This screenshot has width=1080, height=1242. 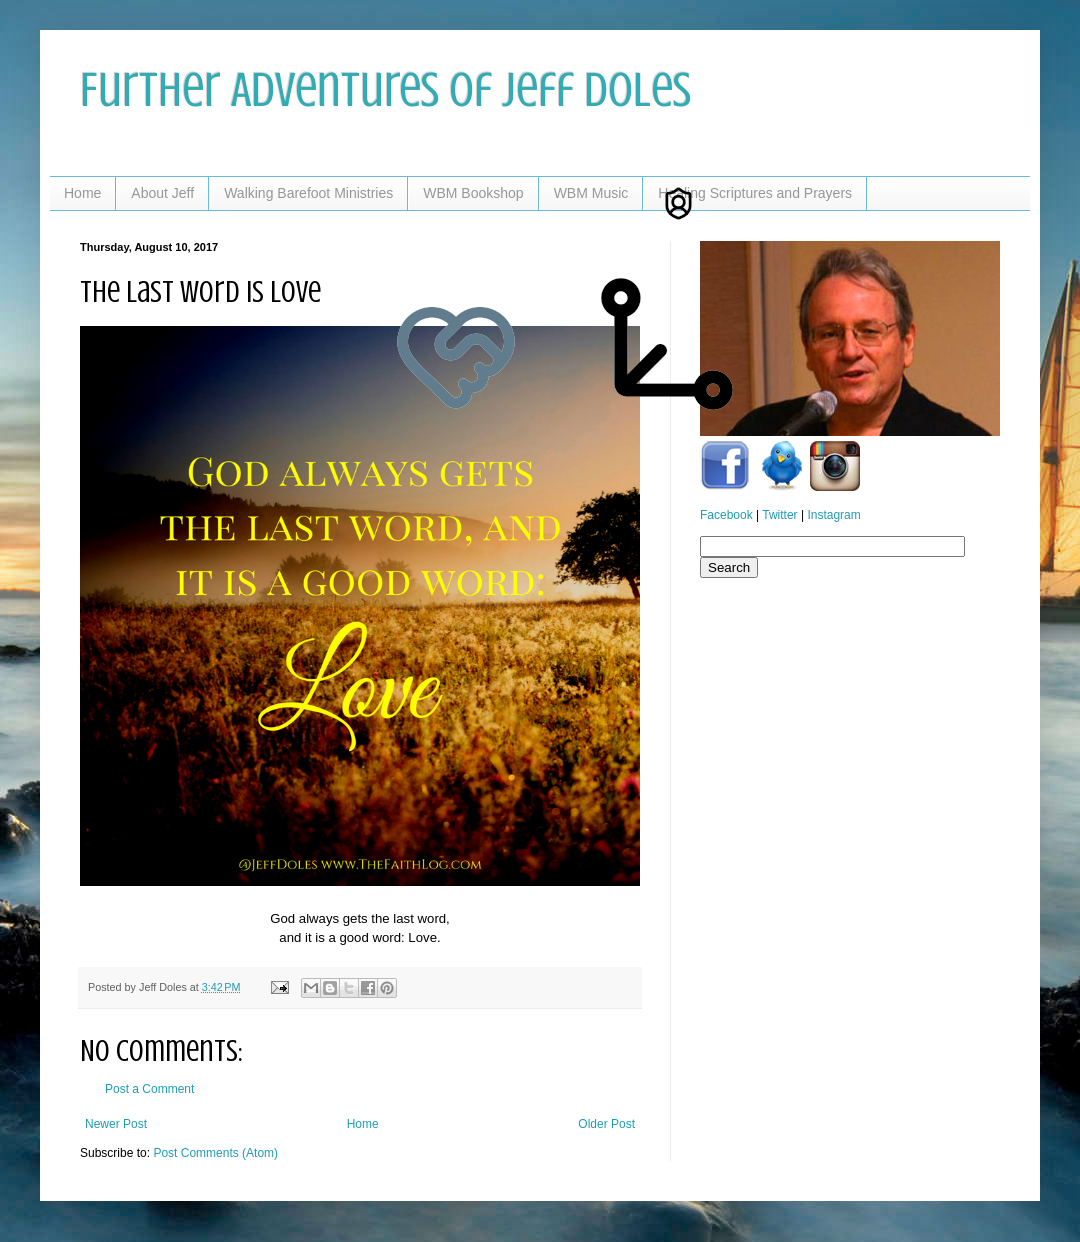 I want to click on adjust 3d scale or dimensions, so click(x=667, y=344).